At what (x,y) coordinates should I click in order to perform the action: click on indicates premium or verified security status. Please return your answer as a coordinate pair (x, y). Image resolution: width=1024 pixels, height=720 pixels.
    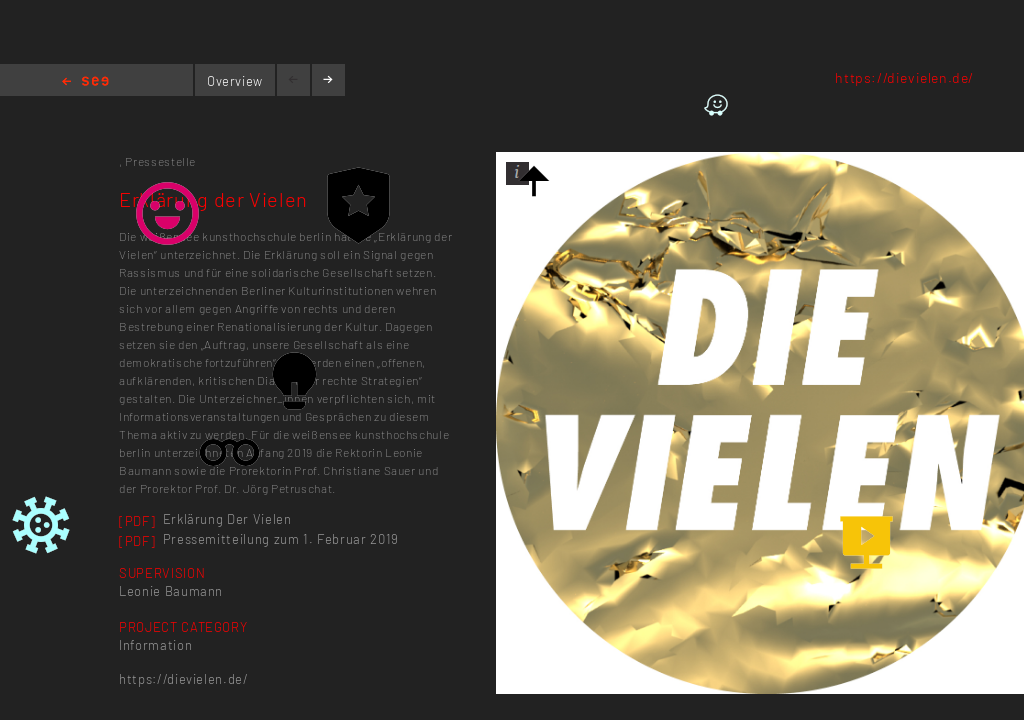
    Looking at the image, I should click on (358, 205).